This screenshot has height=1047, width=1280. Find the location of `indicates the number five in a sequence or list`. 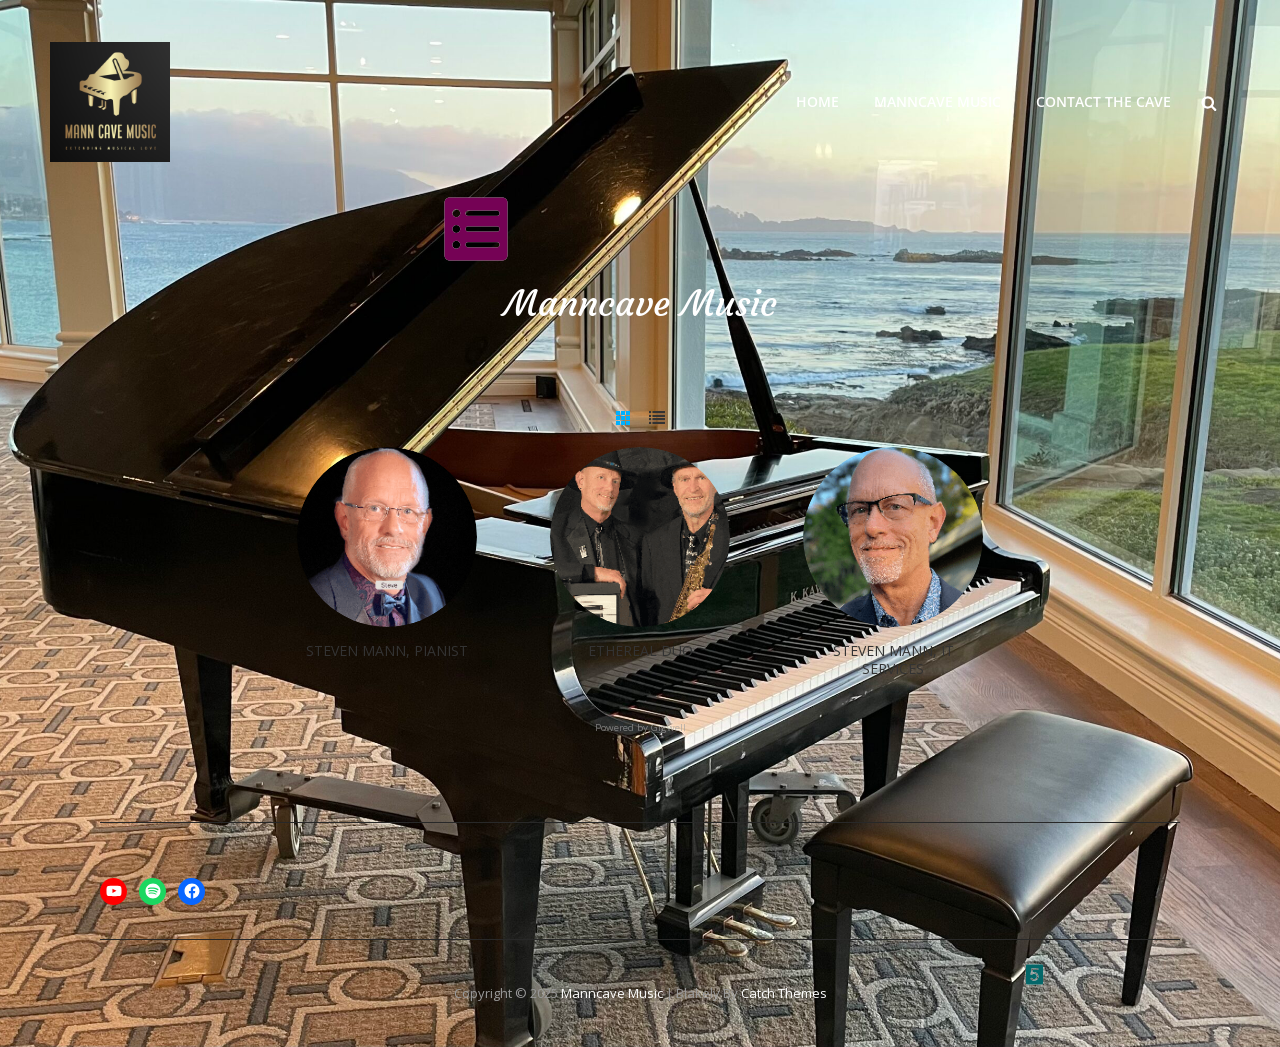

indicates the number five in a sequence or list is located at coordinates (1034, 974).